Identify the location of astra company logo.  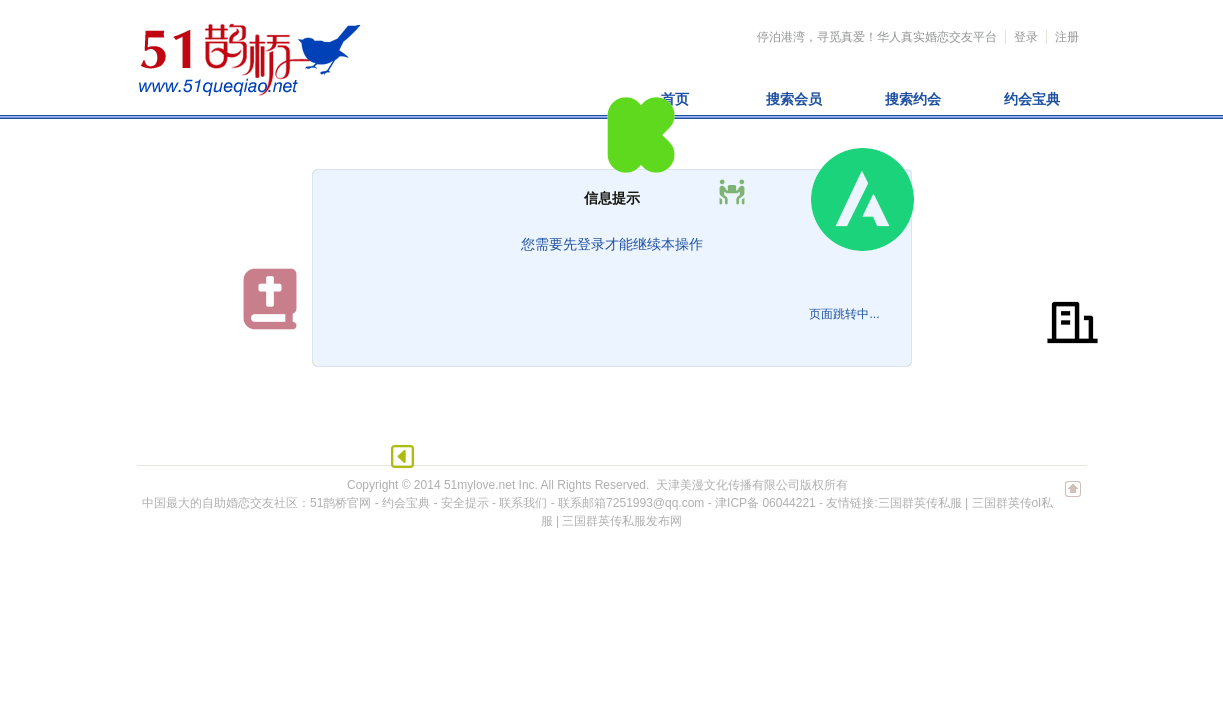
(862, 199).